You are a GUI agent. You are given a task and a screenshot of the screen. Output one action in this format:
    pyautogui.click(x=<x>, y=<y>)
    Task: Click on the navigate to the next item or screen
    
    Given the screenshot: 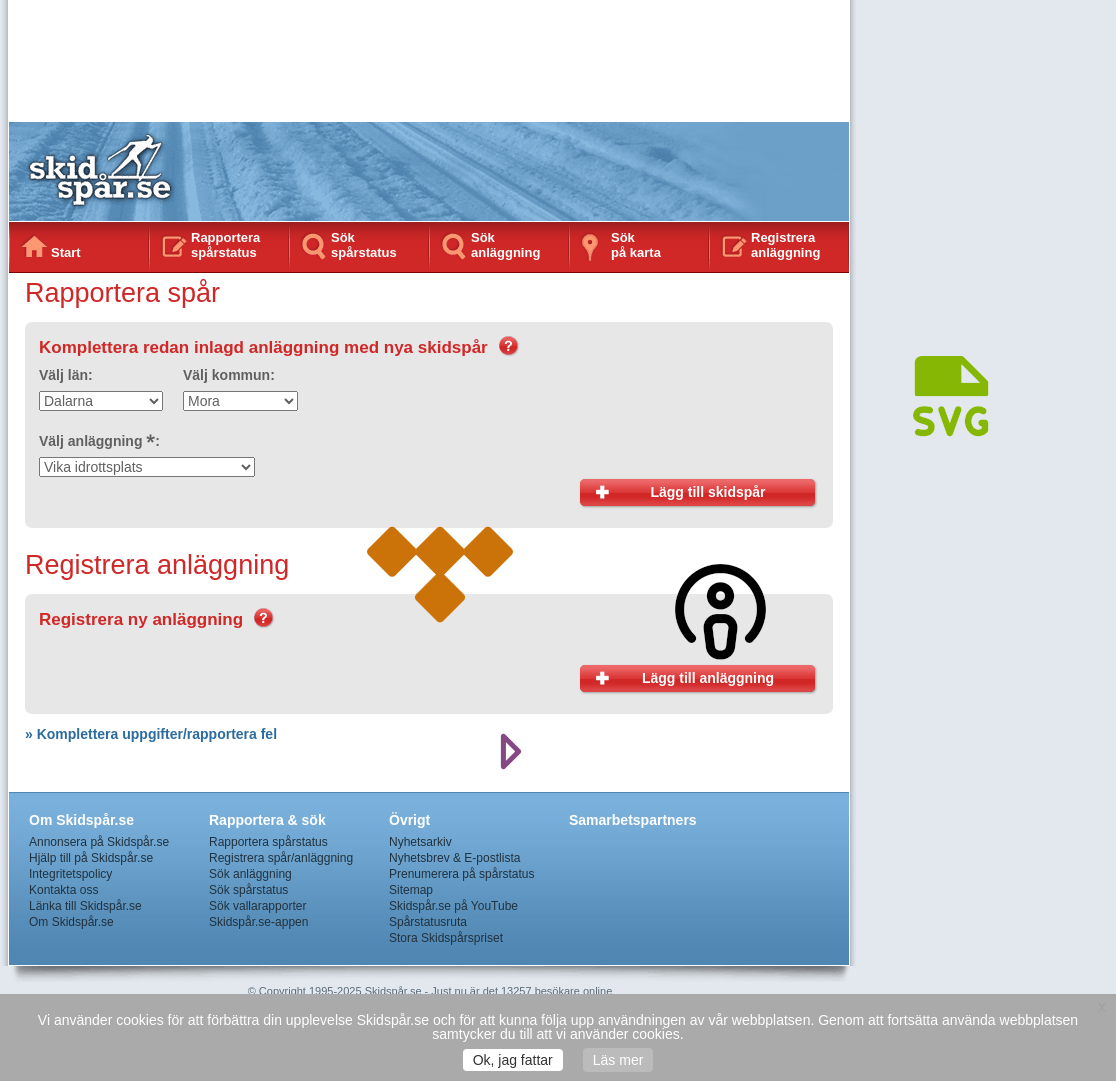 What is the action you would take?
    pyautogui.click(x=508, y=751)
    